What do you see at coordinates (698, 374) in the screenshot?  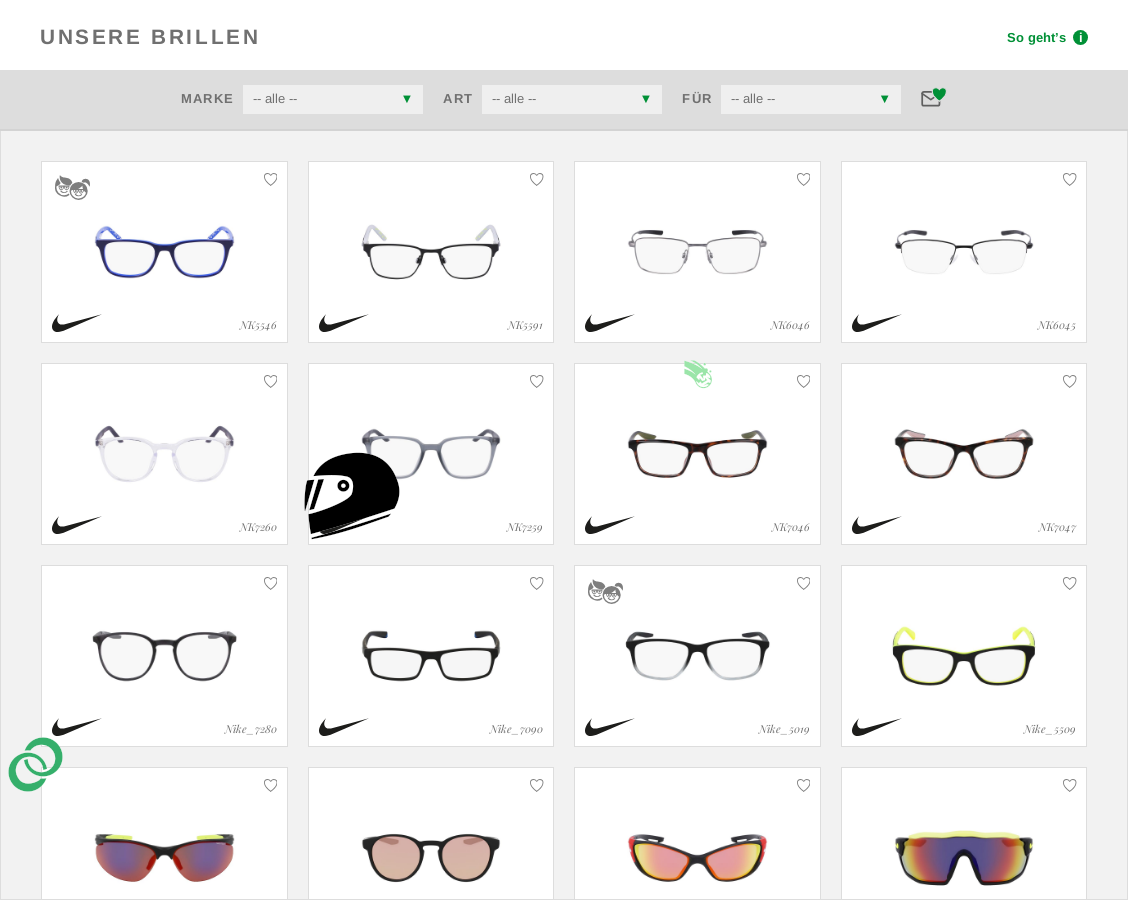 I see `indicates an unstable or volatile attack in-game` at bounding box center [698, 374].